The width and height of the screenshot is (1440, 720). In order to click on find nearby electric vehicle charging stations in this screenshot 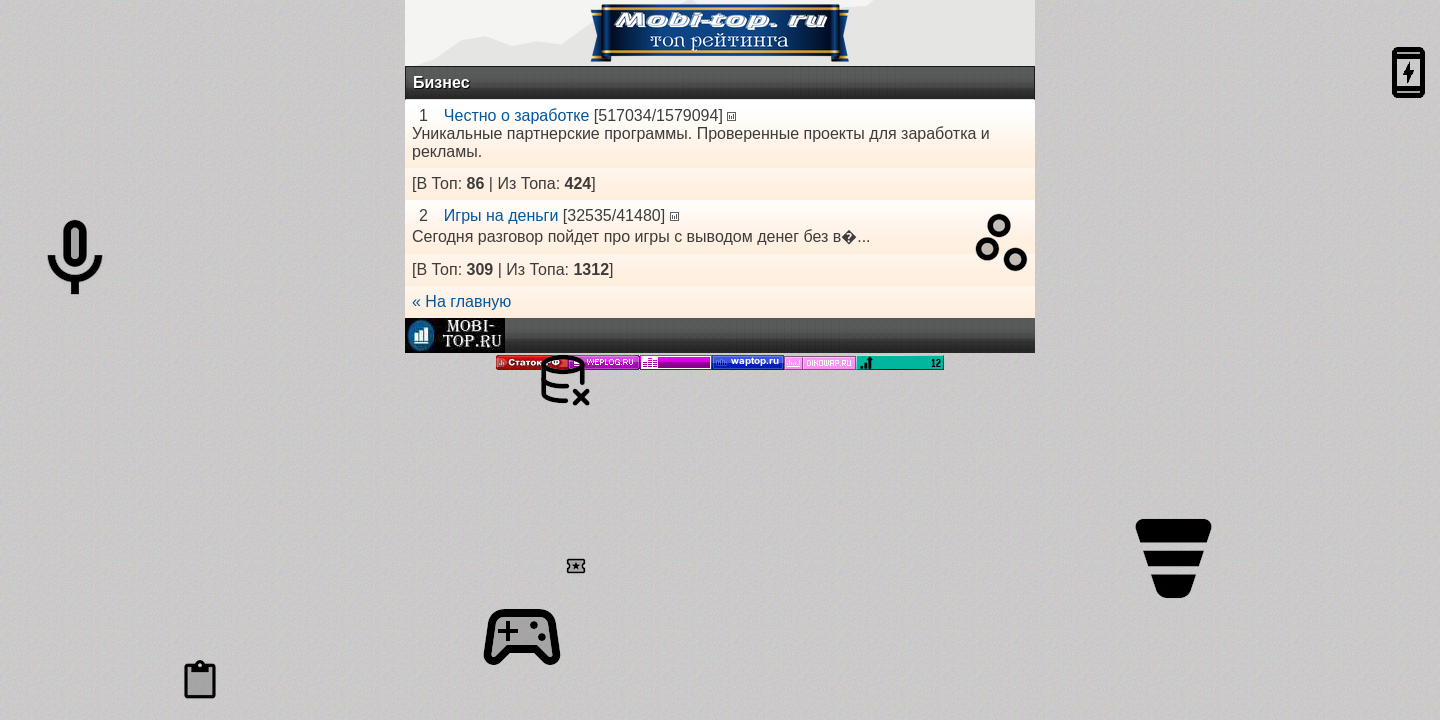, I will do `click(1408, 72)`.